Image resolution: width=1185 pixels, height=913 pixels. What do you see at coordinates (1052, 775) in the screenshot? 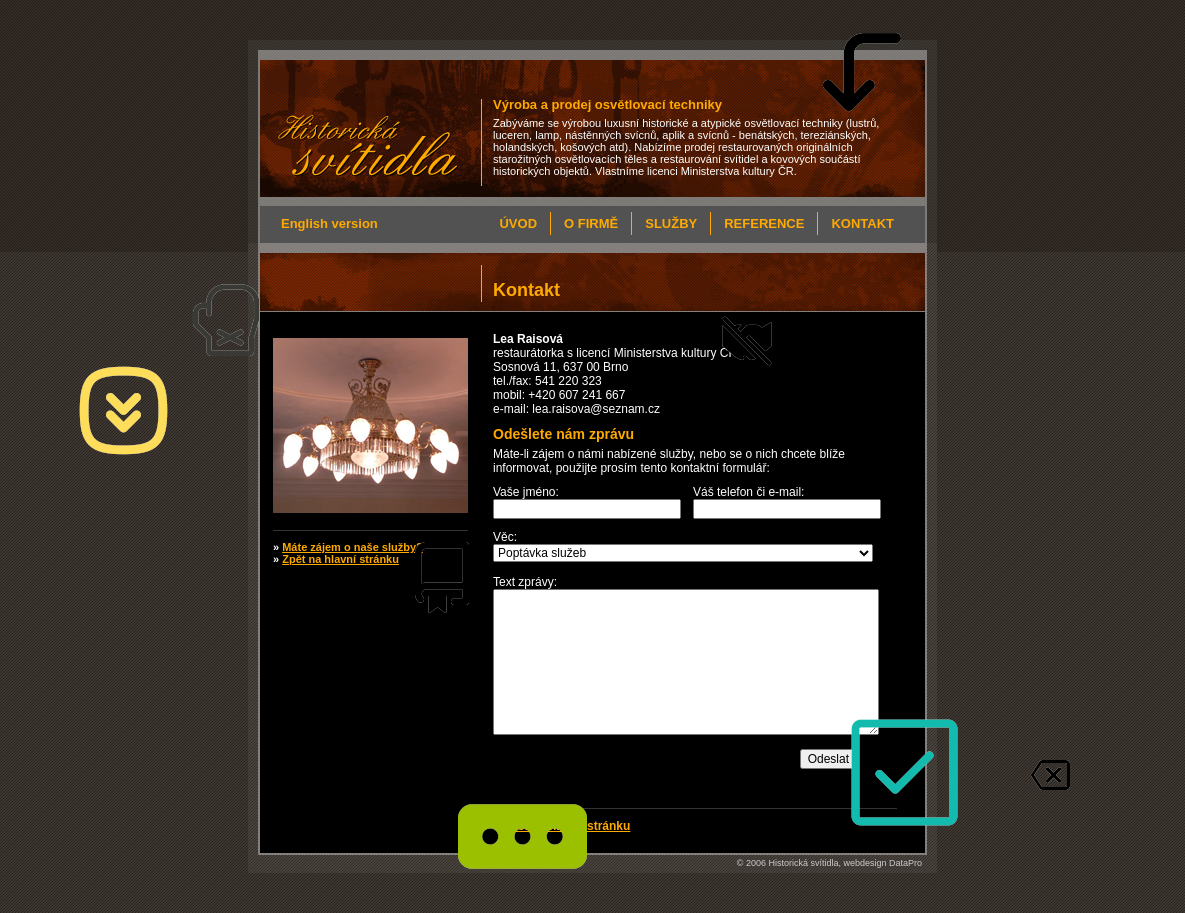
I see `delete the last character entered` at bounding box center [1052, 775].